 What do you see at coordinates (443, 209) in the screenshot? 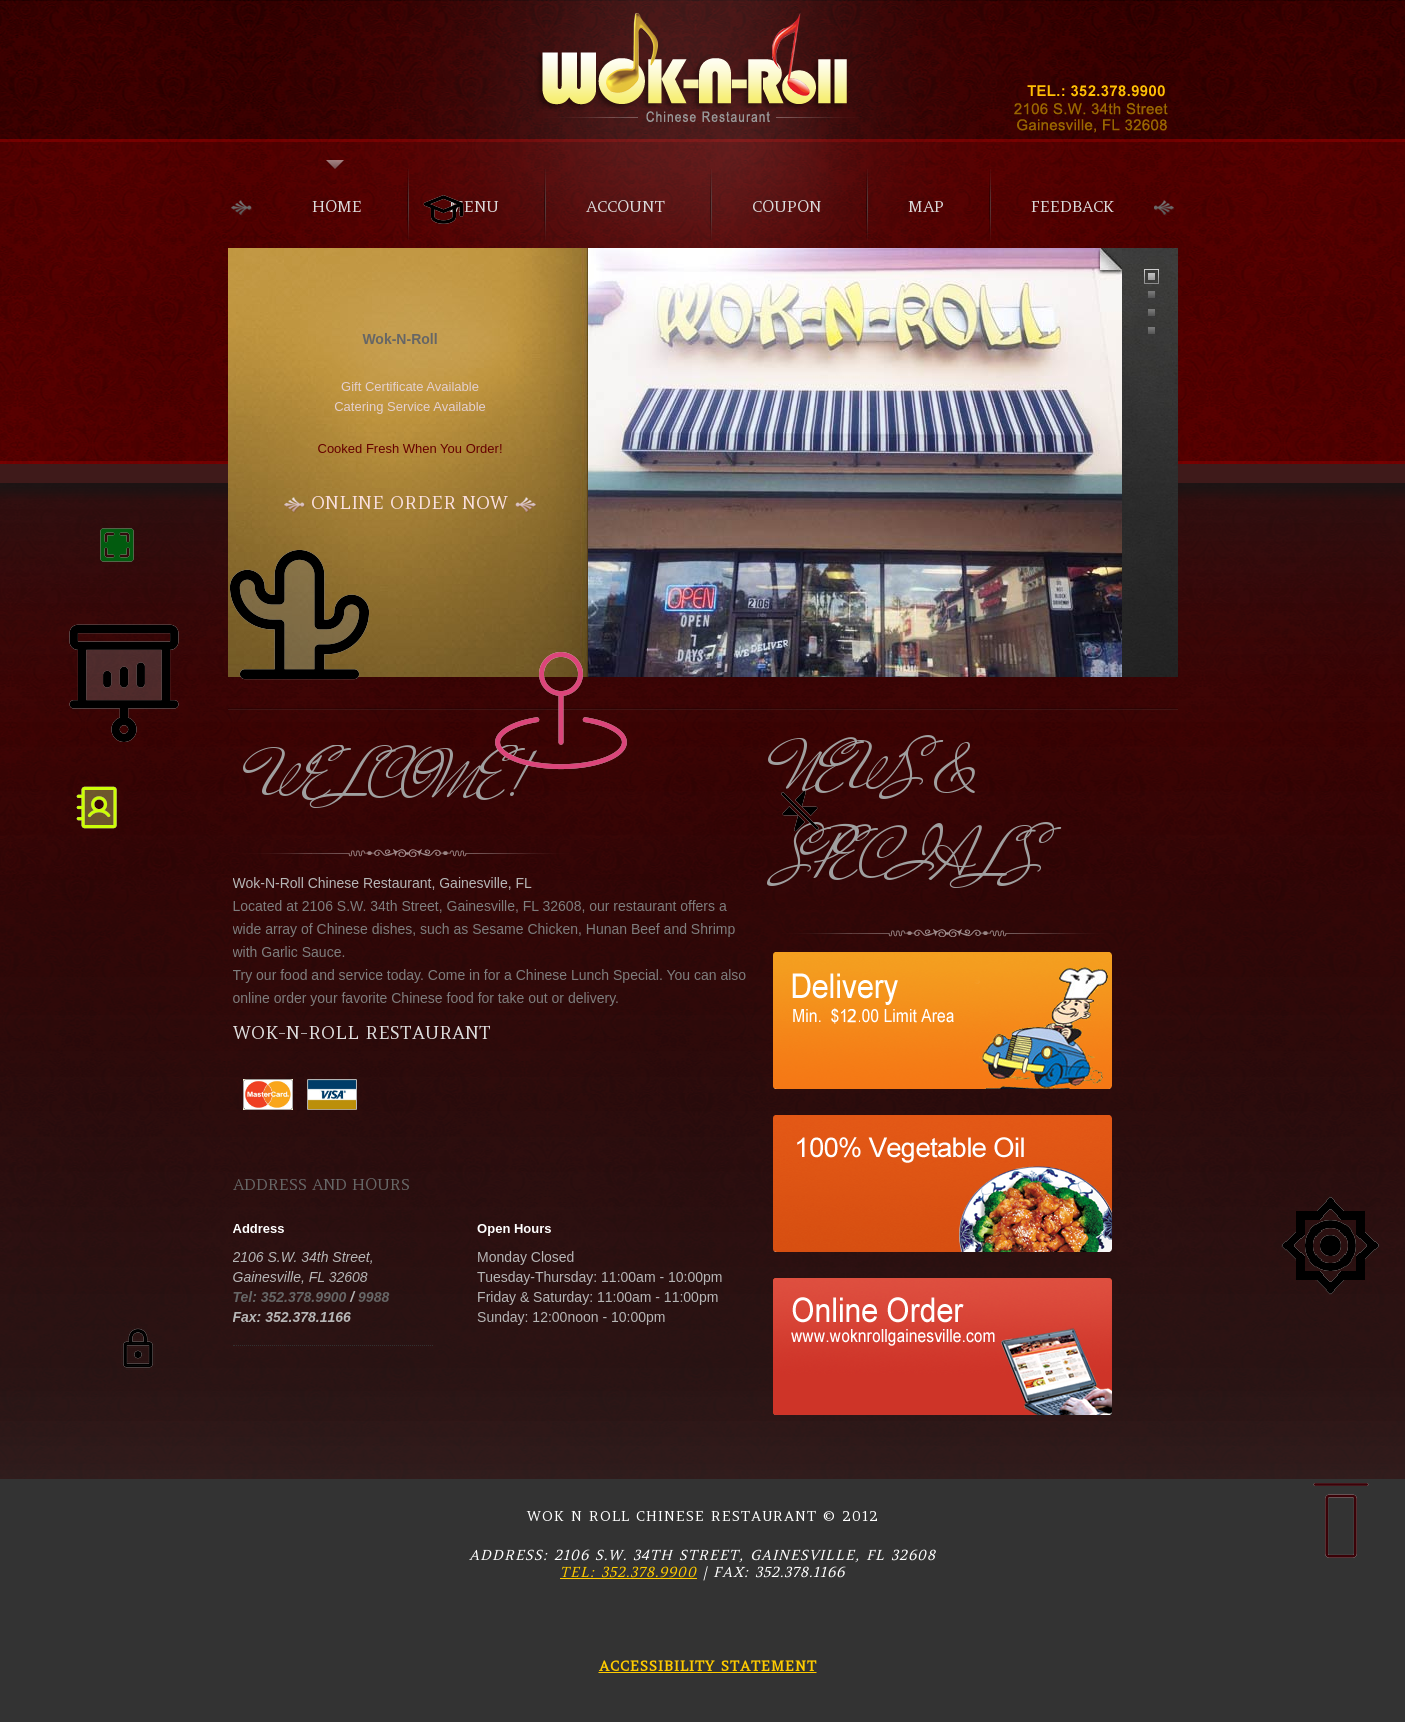
I see `access education or school-related features` at bounding box center [443, 209].